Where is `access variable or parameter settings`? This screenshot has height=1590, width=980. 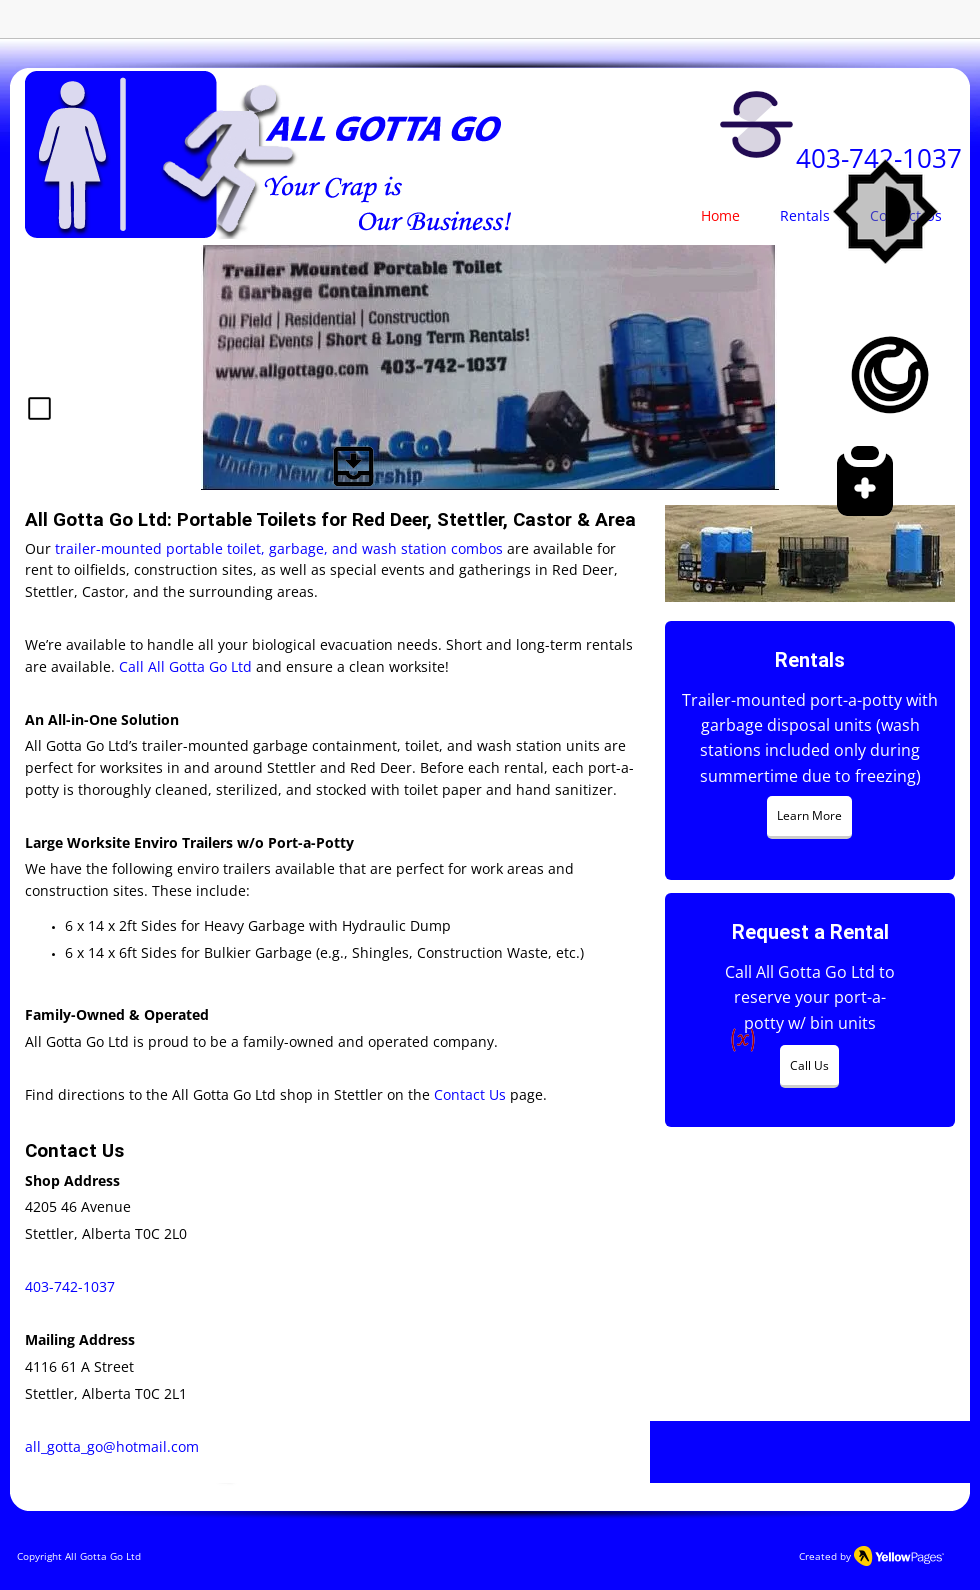 access variable or parameter settings is located at coordinates (743, 1040).